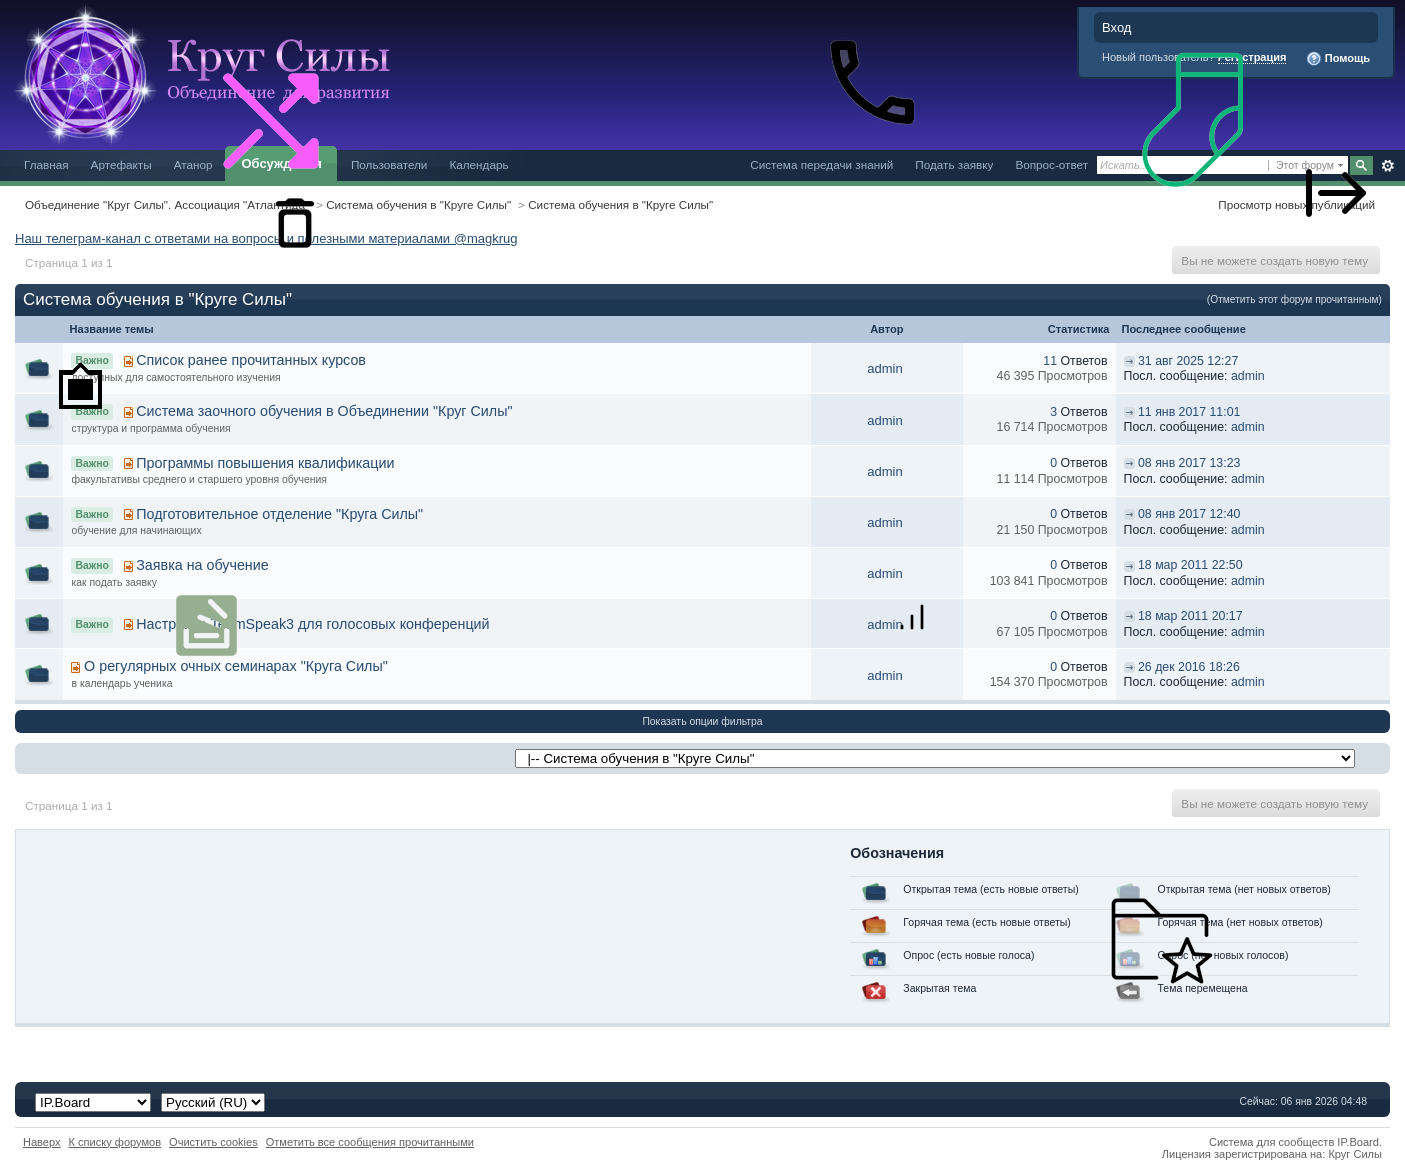 This screenshot has width=1405, height=1171. Describe the element at coordinates (80, 387) in the screenshot. I see `view photo frame options` at that location.